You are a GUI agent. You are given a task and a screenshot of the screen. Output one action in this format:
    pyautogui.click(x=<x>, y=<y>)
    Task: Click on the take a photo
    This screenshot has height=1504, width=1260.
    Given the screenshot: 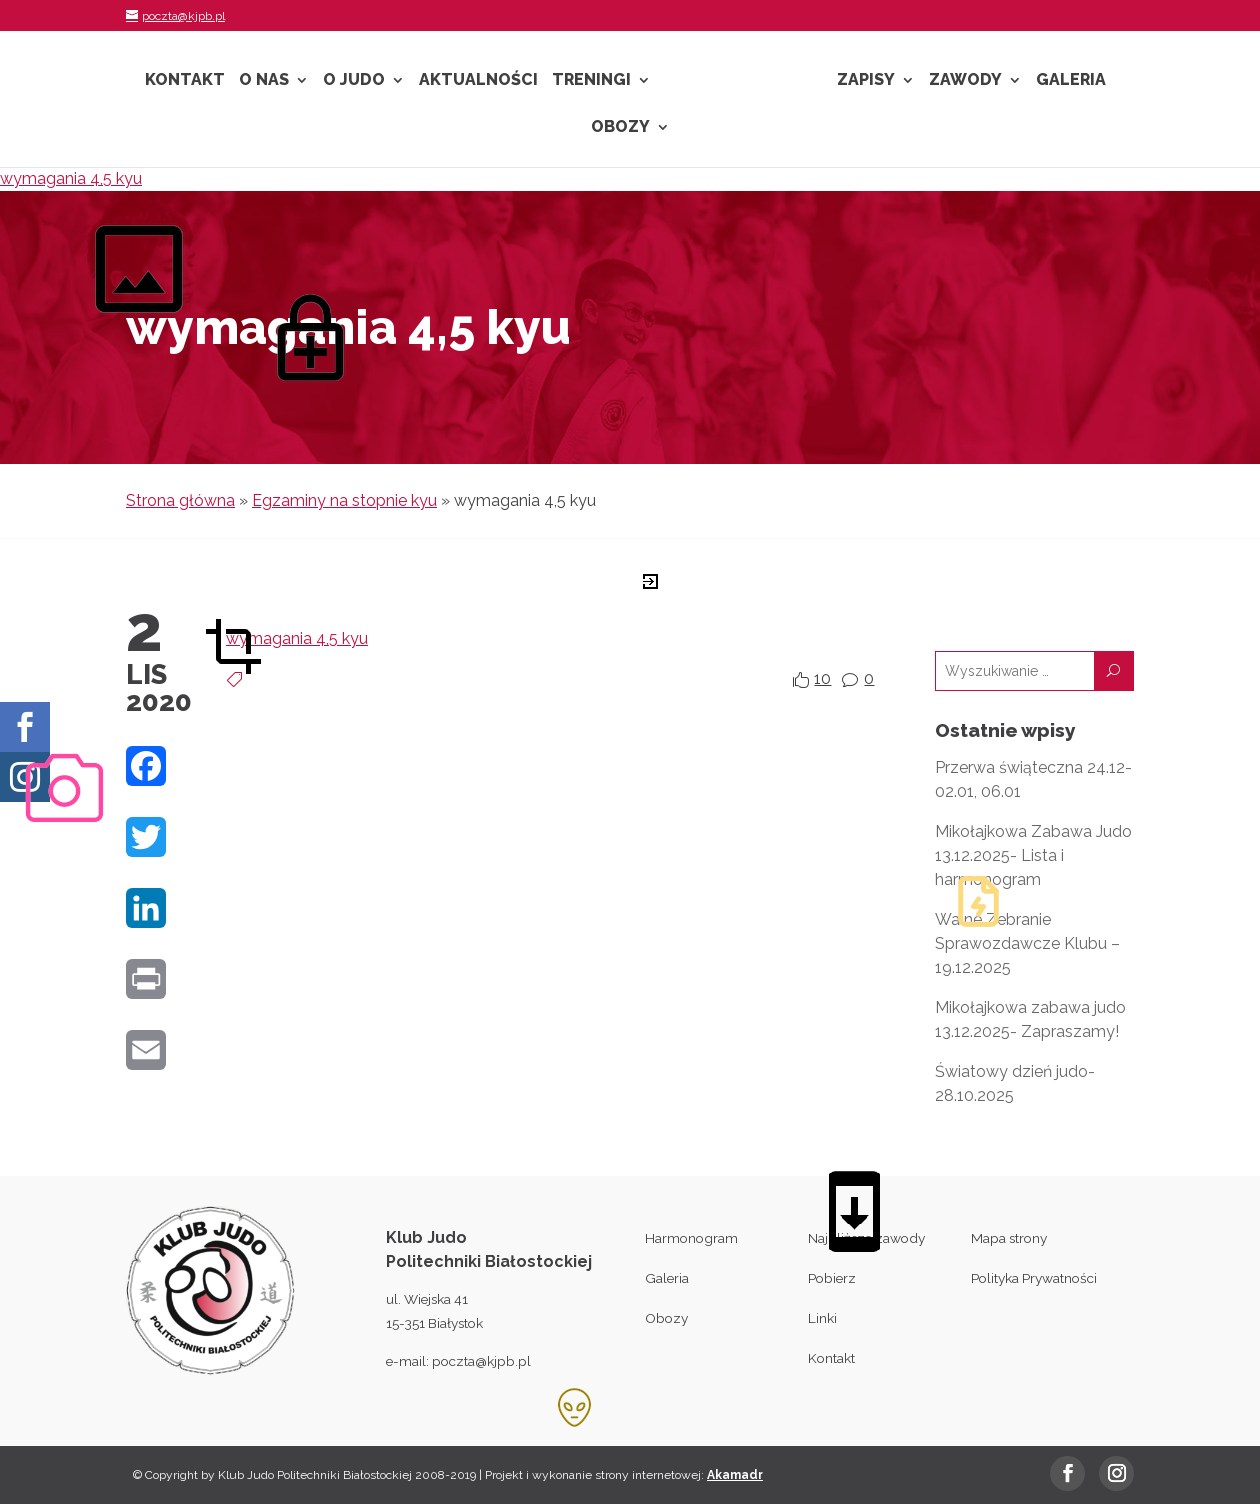 What is the action you would take?
    pyautogui.click(x=64, y=789)
    